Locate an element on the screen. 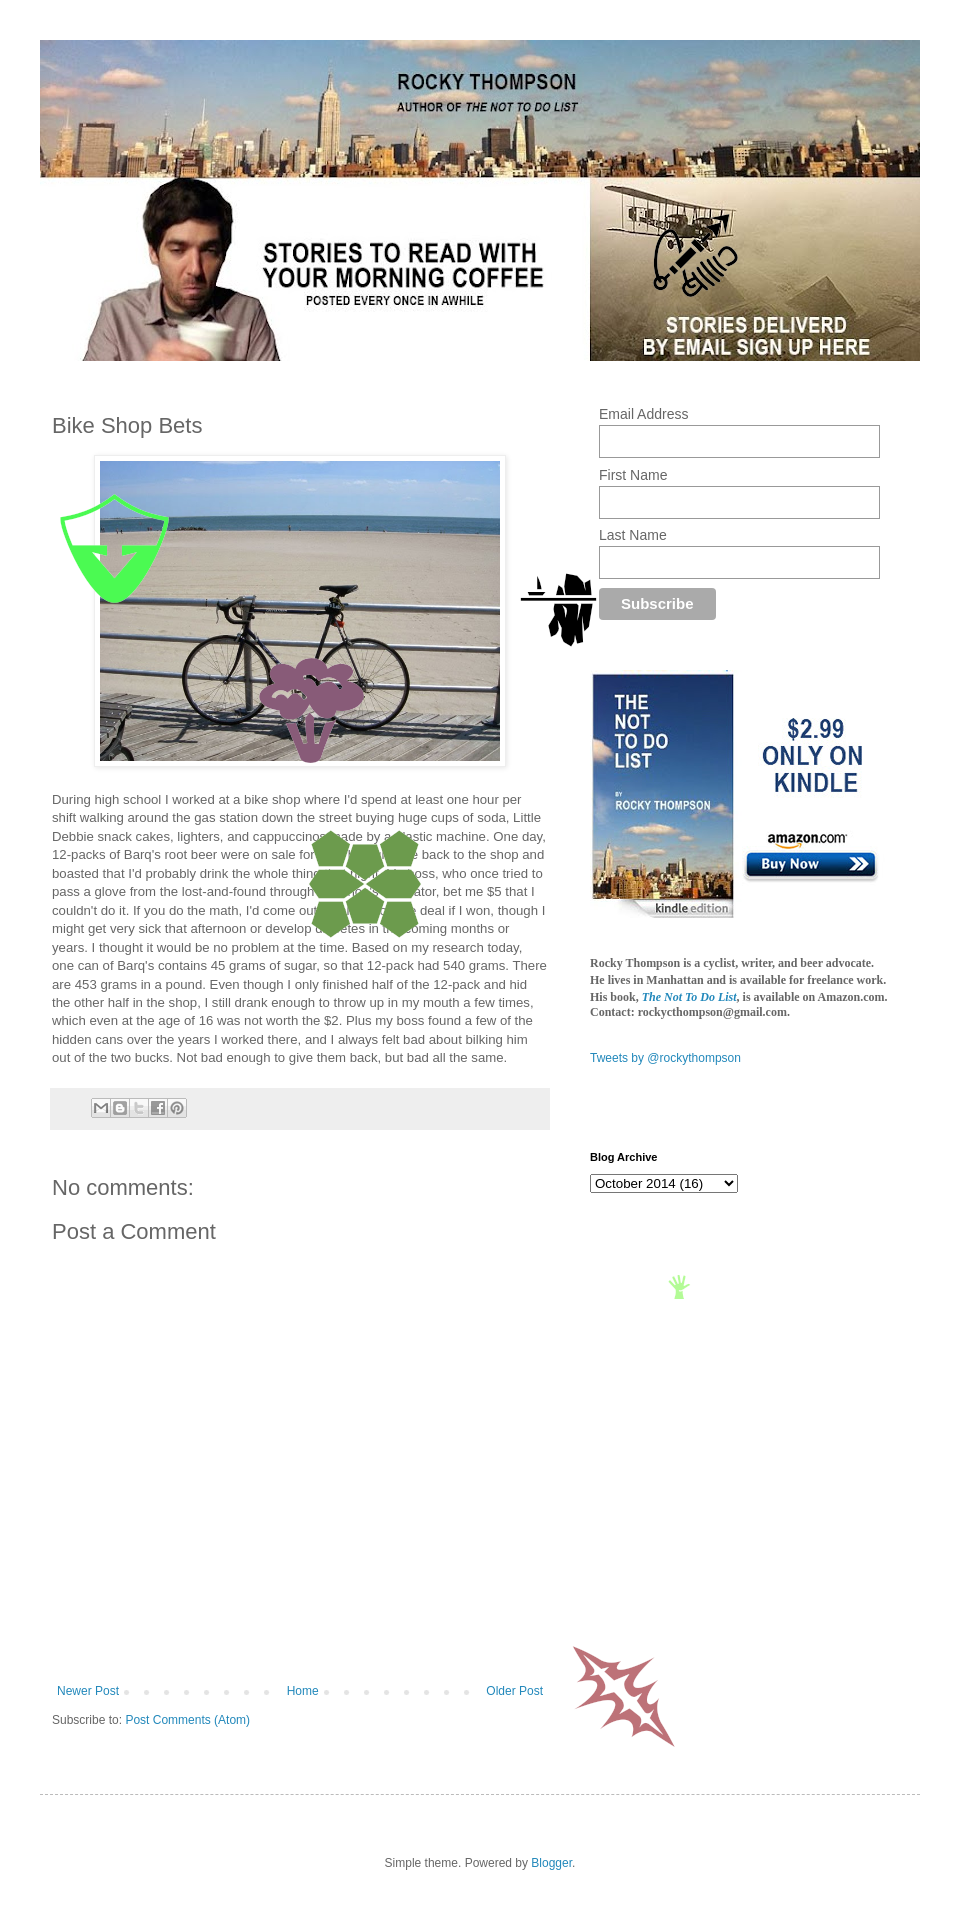 This screenshot has width=960, height=1911. select broccoli as an ingredient is located at coordinates (311, 710).